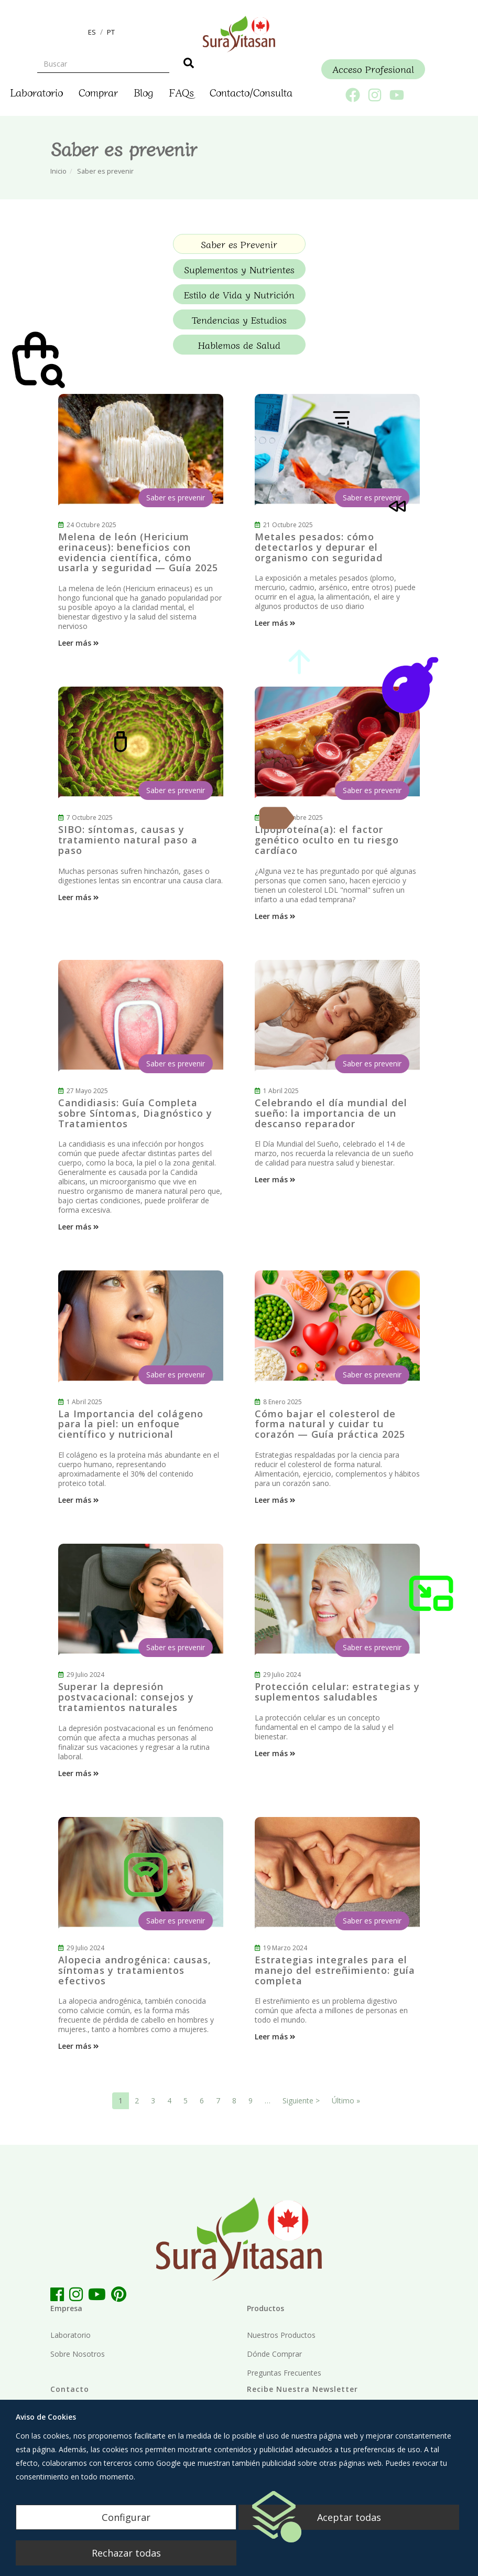 This screenshot has height=2576, width=478. What do you see at coordinates (431, 1593) in the screenshot?
I see `enable picture-in-picture mode` at bounding box center [431, 1593].